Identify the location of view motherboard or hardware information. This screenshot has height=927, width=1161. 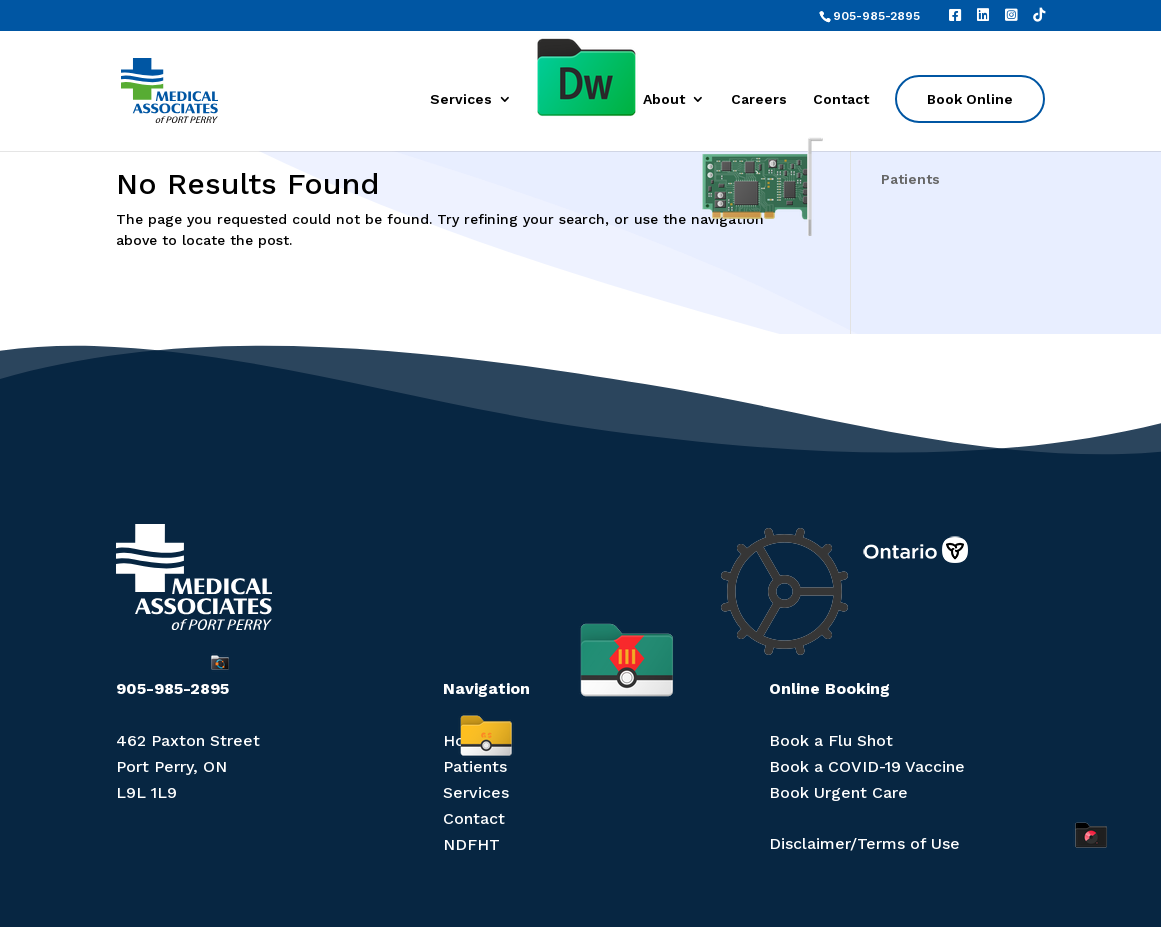
(762, 187).